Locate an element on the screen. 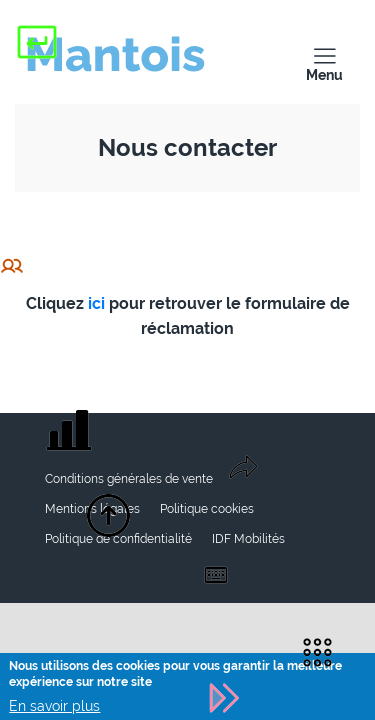 The image size is (375, 720). open the app drawer or menu is located at coordinates (317, 652).